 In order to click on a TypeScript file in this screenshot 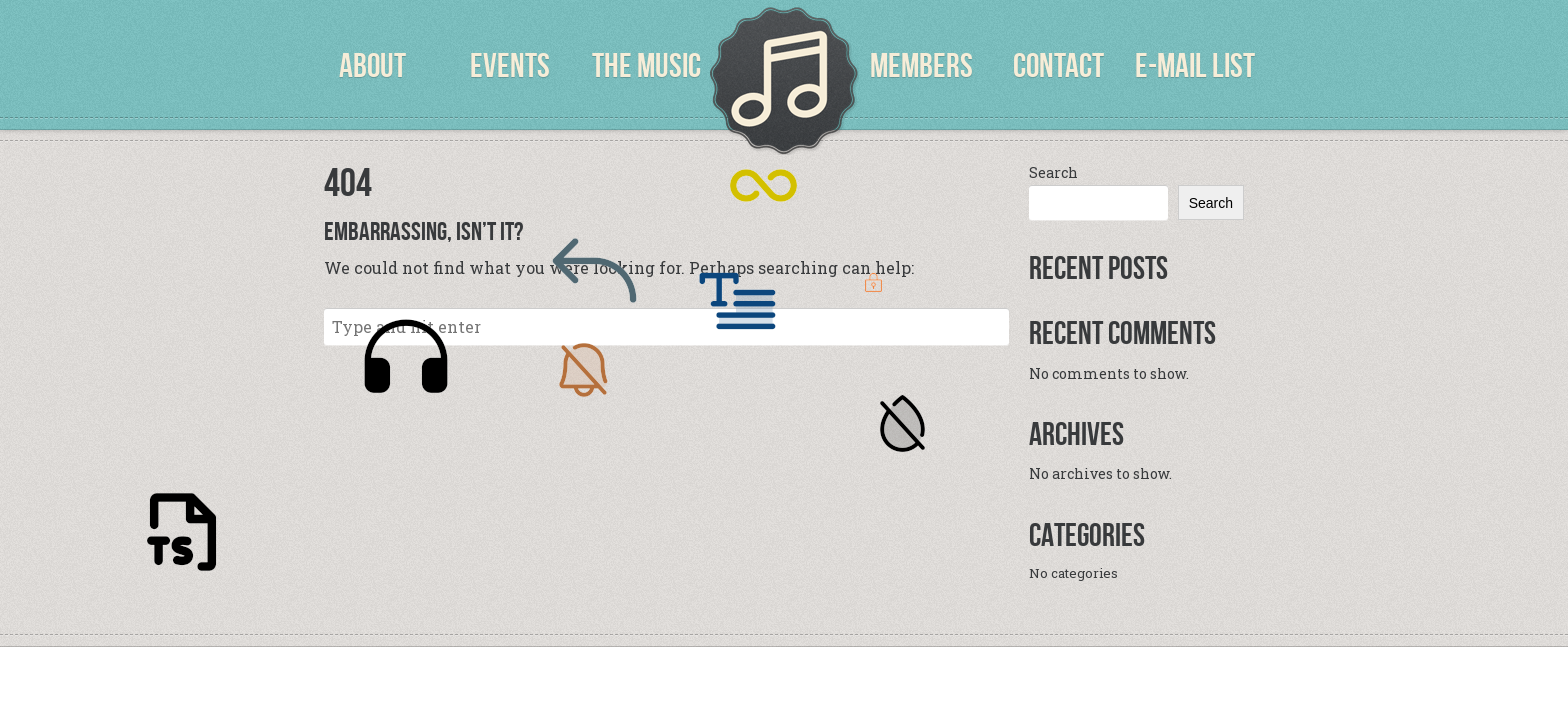, I will do `click(183, 532)`.